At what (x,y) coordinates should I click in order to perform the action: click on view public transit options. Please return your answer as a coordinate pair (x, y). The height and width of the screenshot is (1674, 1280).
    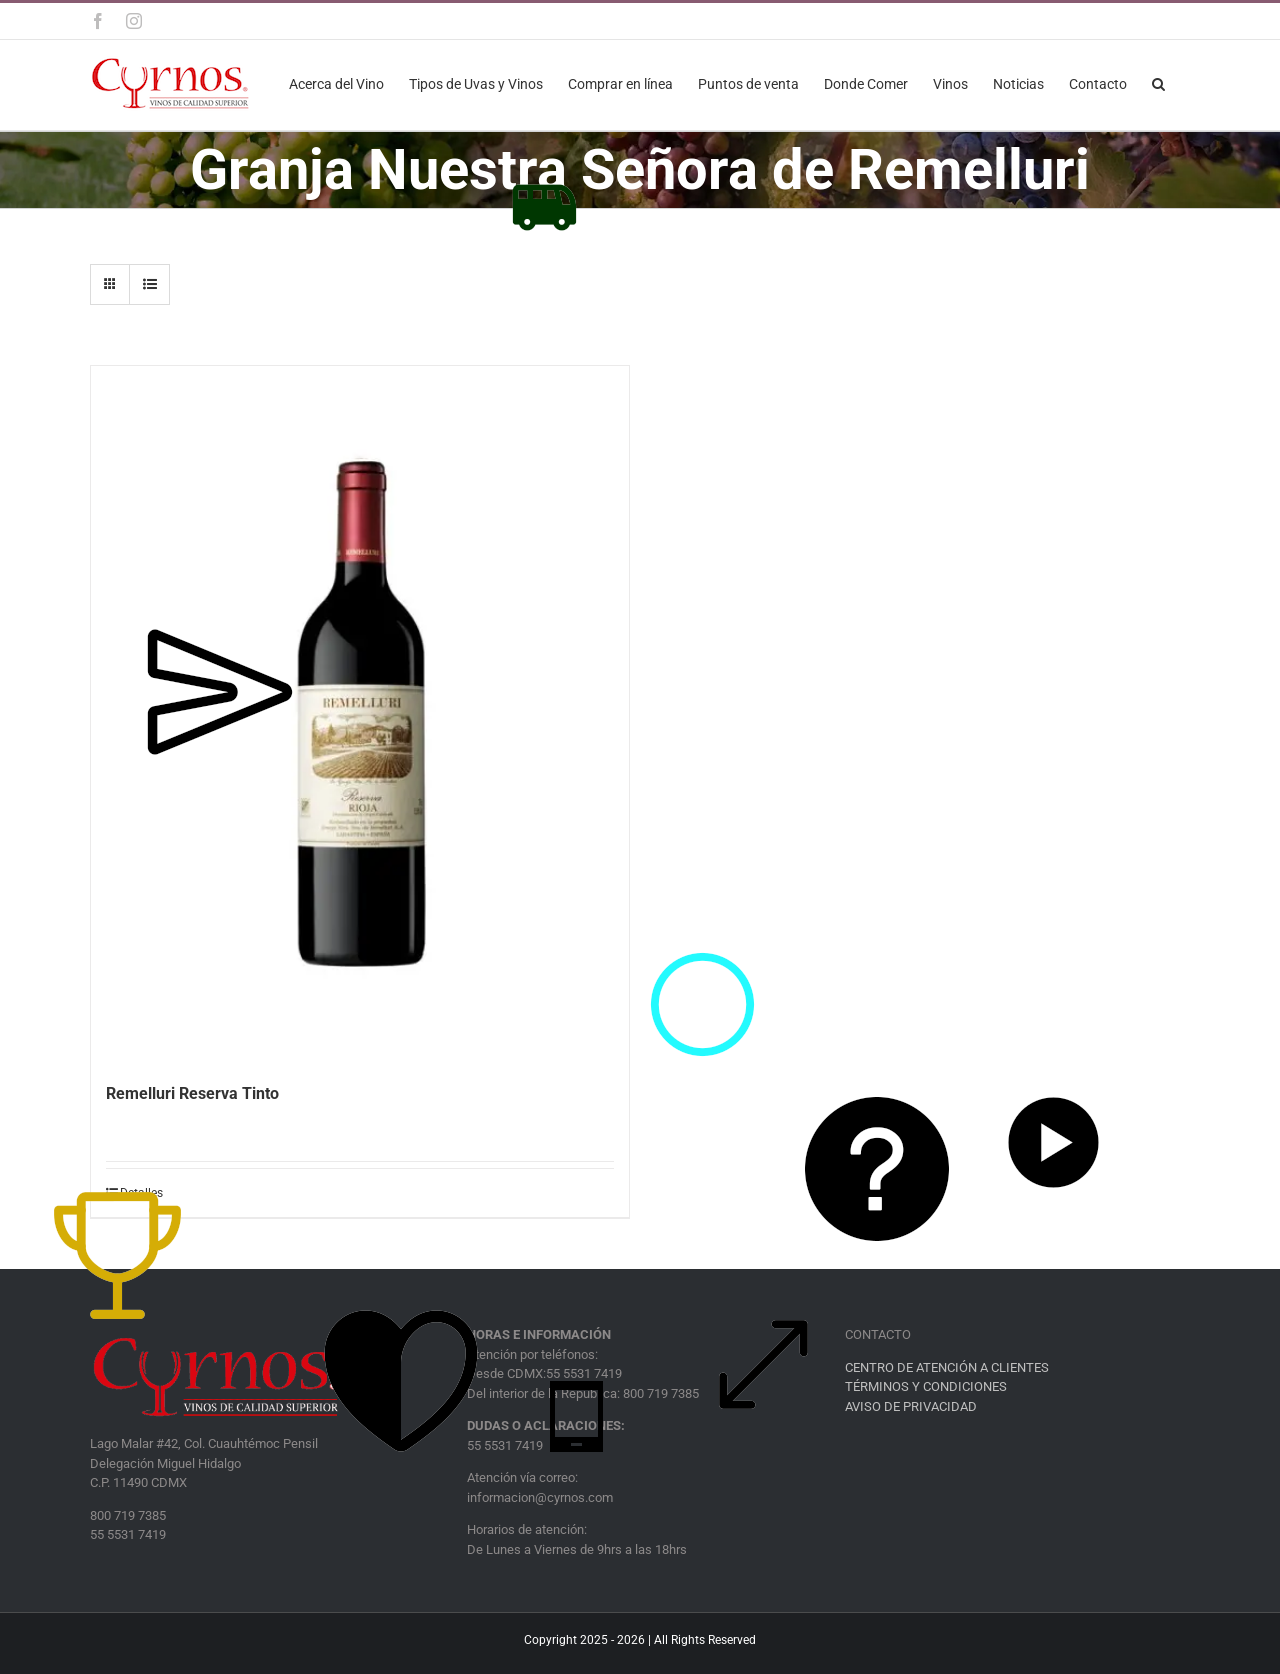
    Looking at the image, I should click on (544, 207).